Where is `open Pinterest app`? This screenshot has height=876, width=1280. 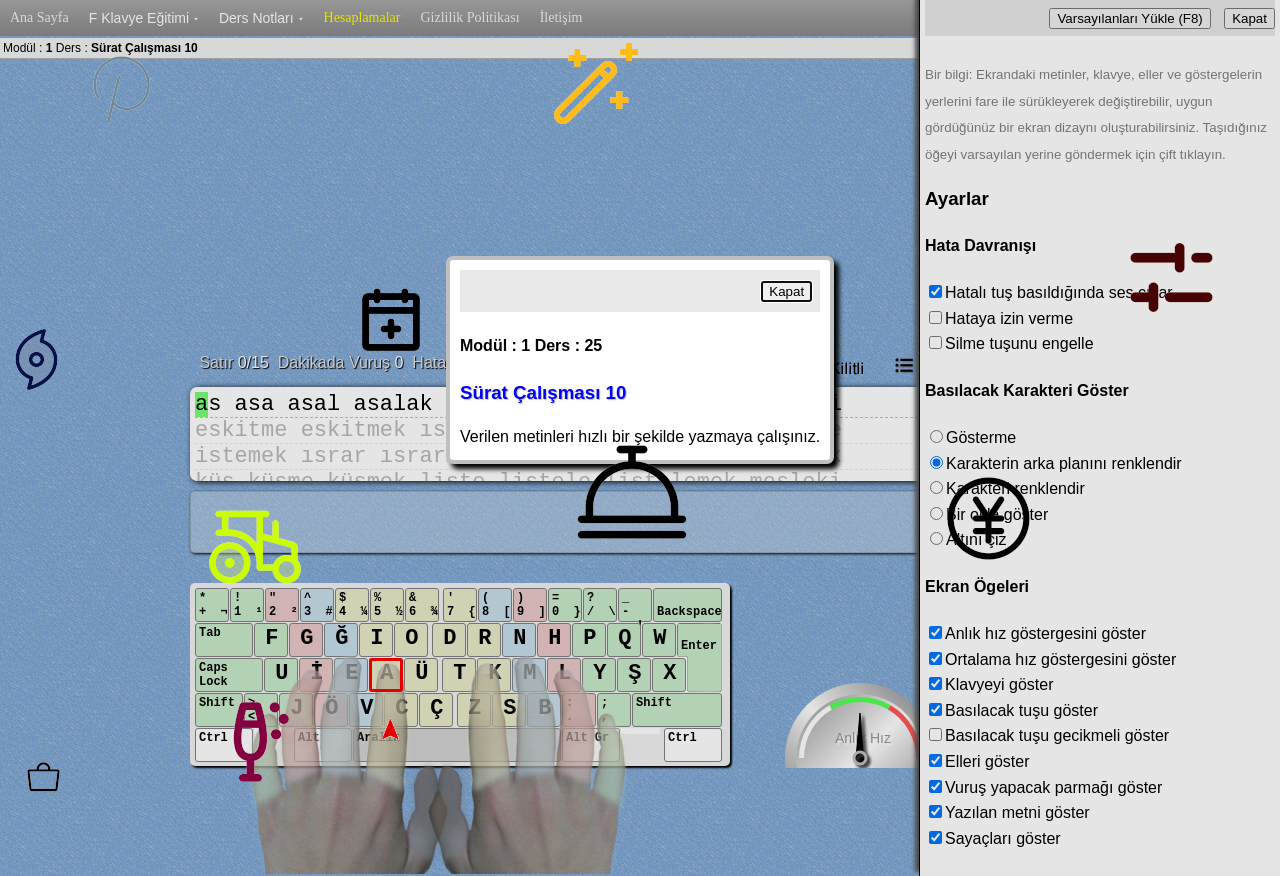 open Pinterest app is located at coordinates (119, 90).